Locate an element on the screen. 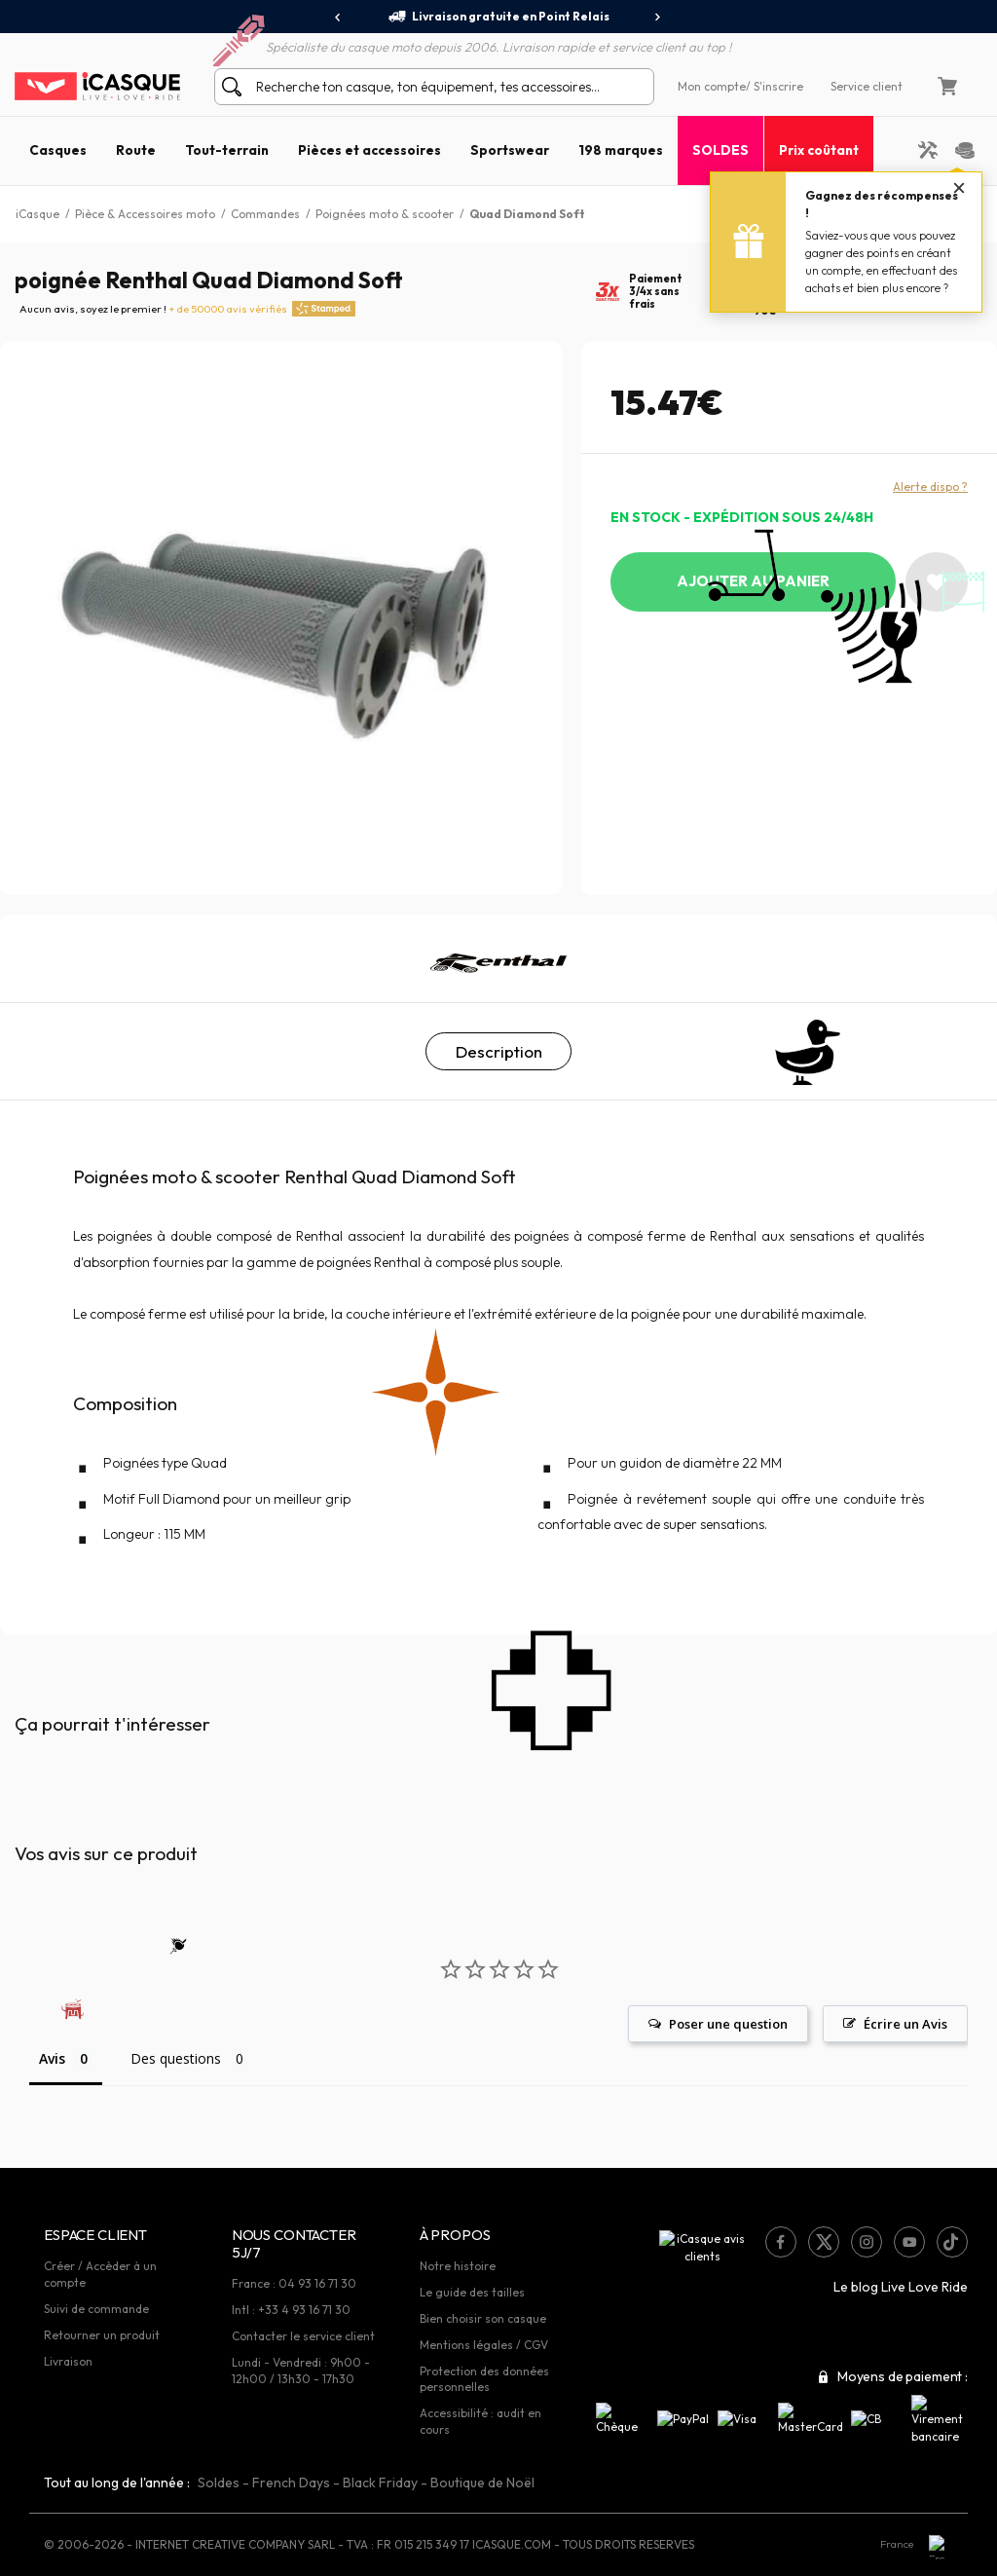  access ultrasound or sonography features is located at coordinates (871, 631).